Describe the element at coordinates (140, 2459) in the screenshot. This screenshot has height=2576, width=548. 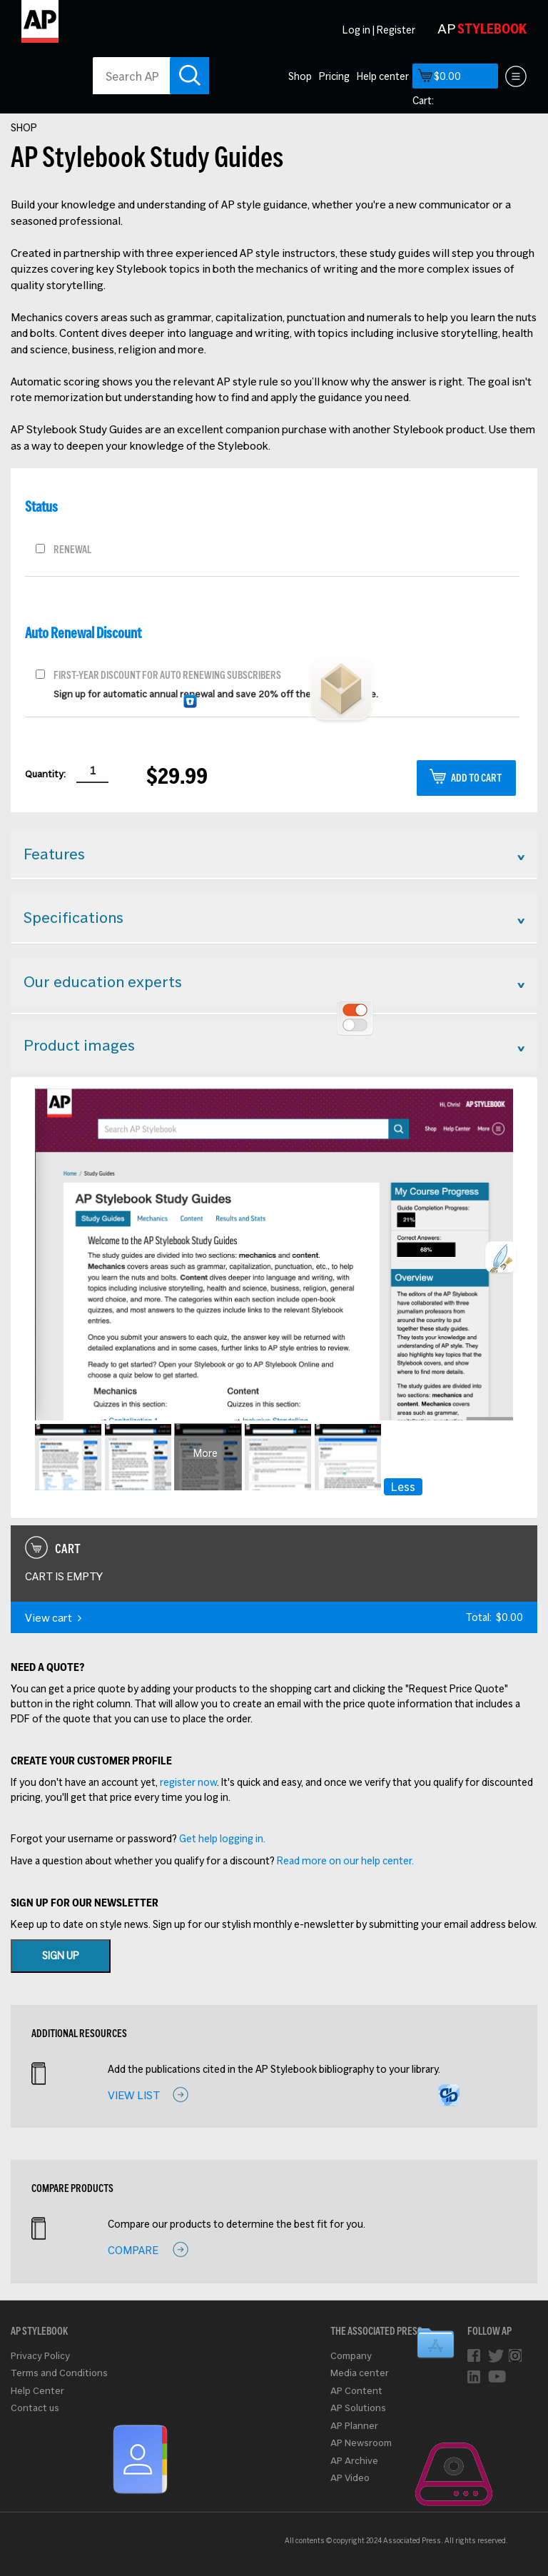
I see `open the contacts app` at that location.